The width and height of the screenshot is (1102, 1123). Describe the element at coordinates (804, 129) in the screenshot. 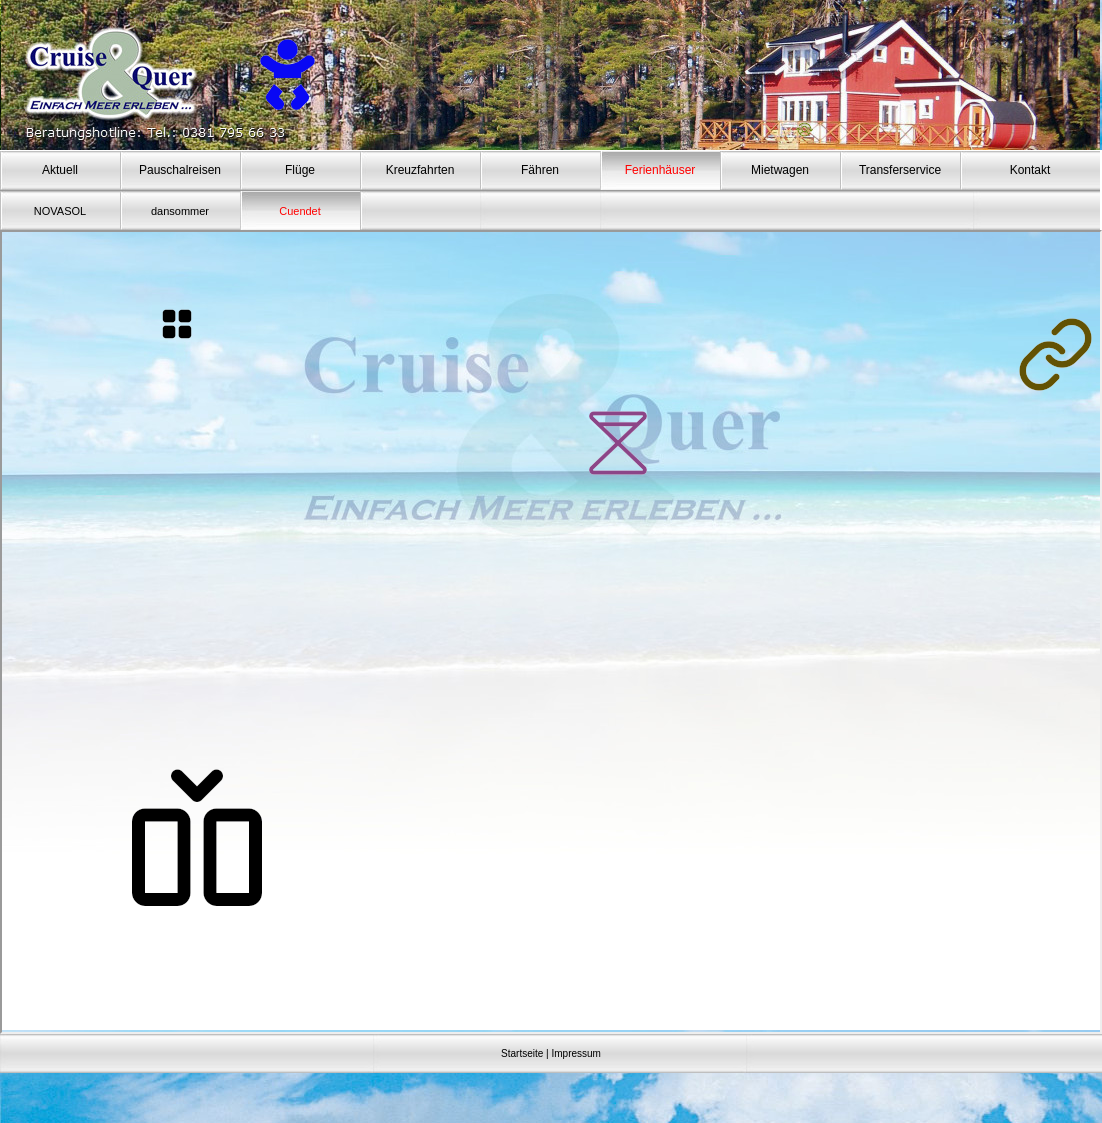

I see `switch between user accounts` at that location.